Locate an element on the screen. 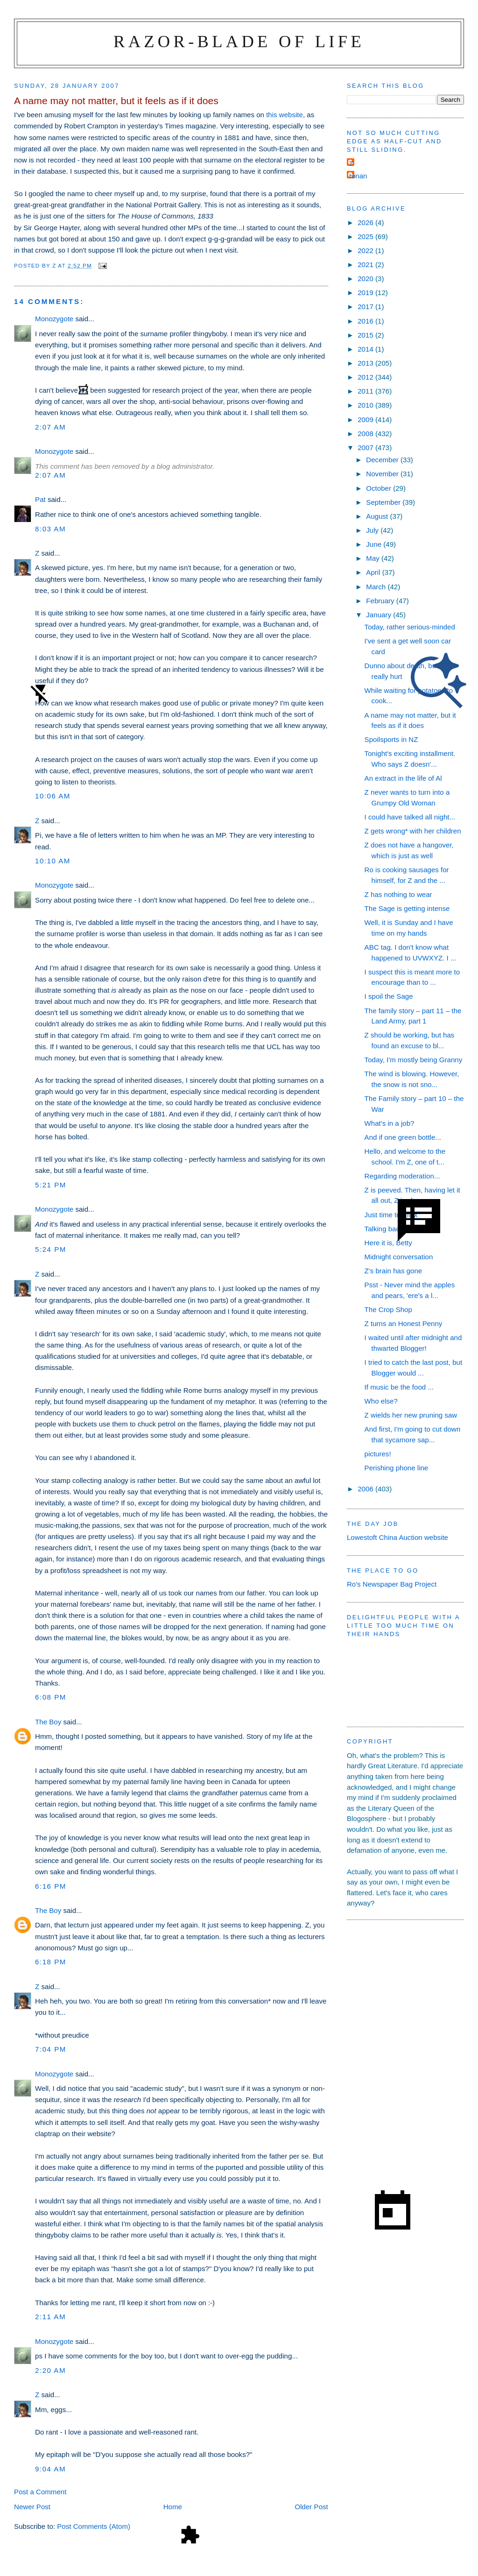 Image resolution: width=478 pixels, height=2576 pixels. search with AI-powered suggestions is located at coordinates (436, 682).